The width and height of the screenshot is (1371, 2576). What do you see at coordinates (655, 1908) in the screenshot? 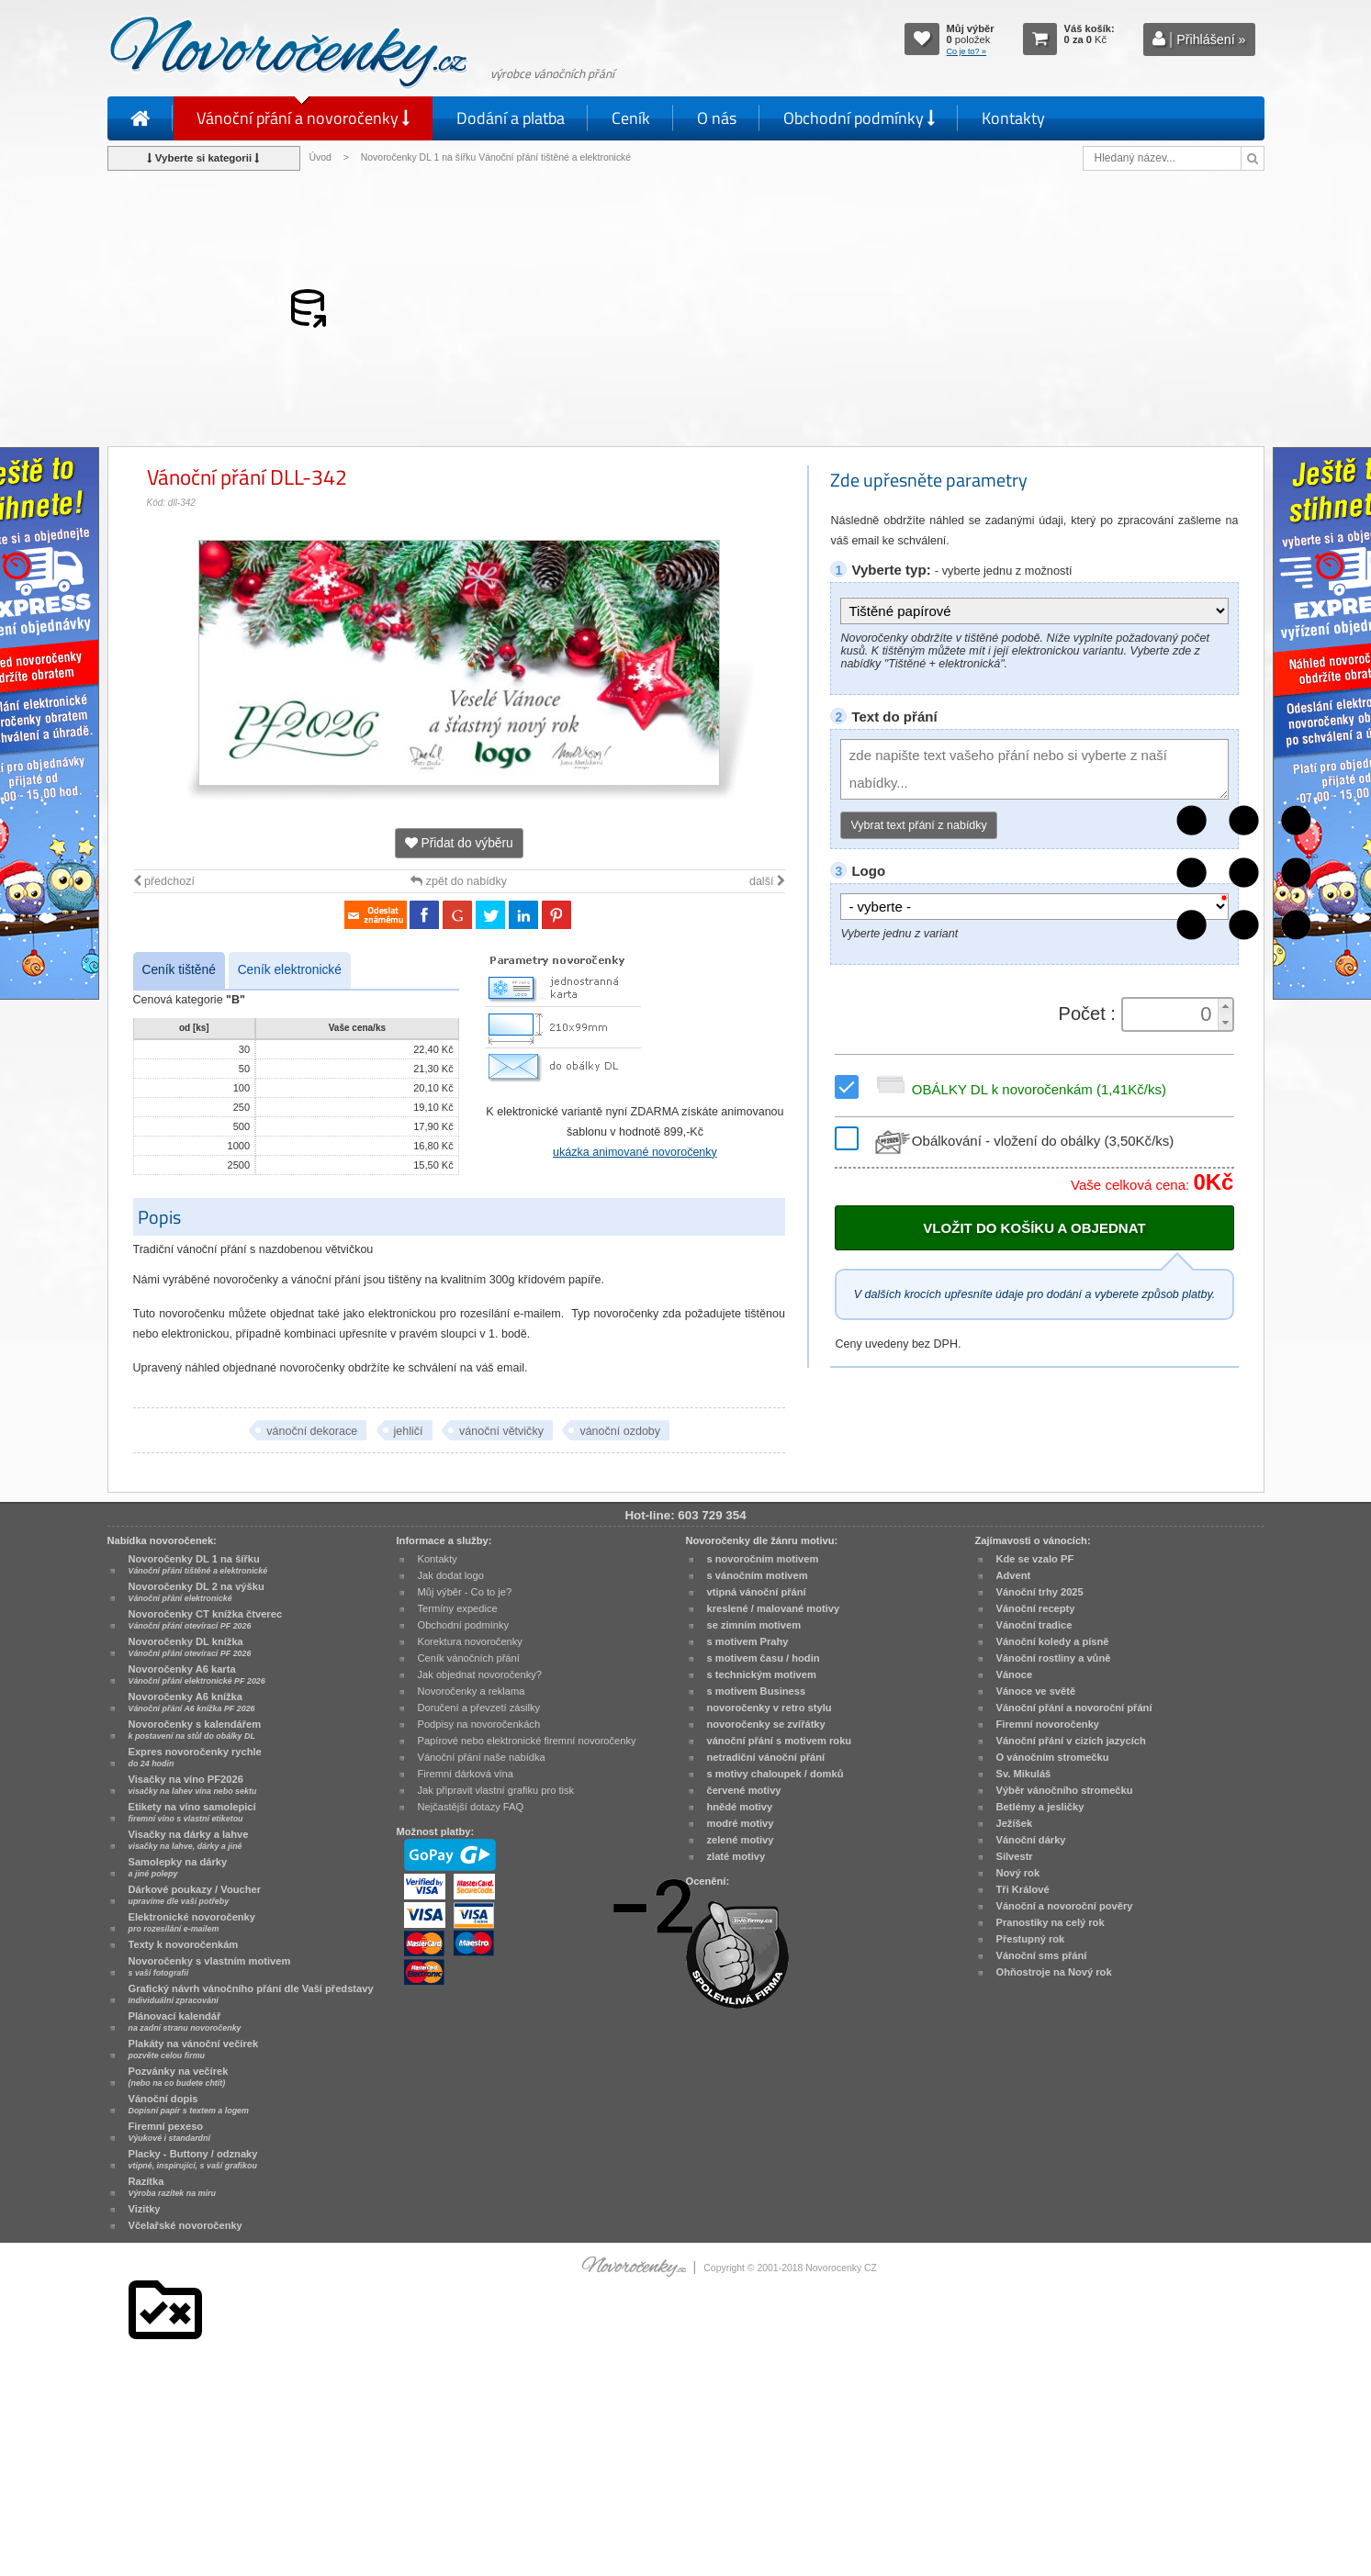
I see `decrease exposure by 2 stops in photo editing` at bounding box center [655, 1908].